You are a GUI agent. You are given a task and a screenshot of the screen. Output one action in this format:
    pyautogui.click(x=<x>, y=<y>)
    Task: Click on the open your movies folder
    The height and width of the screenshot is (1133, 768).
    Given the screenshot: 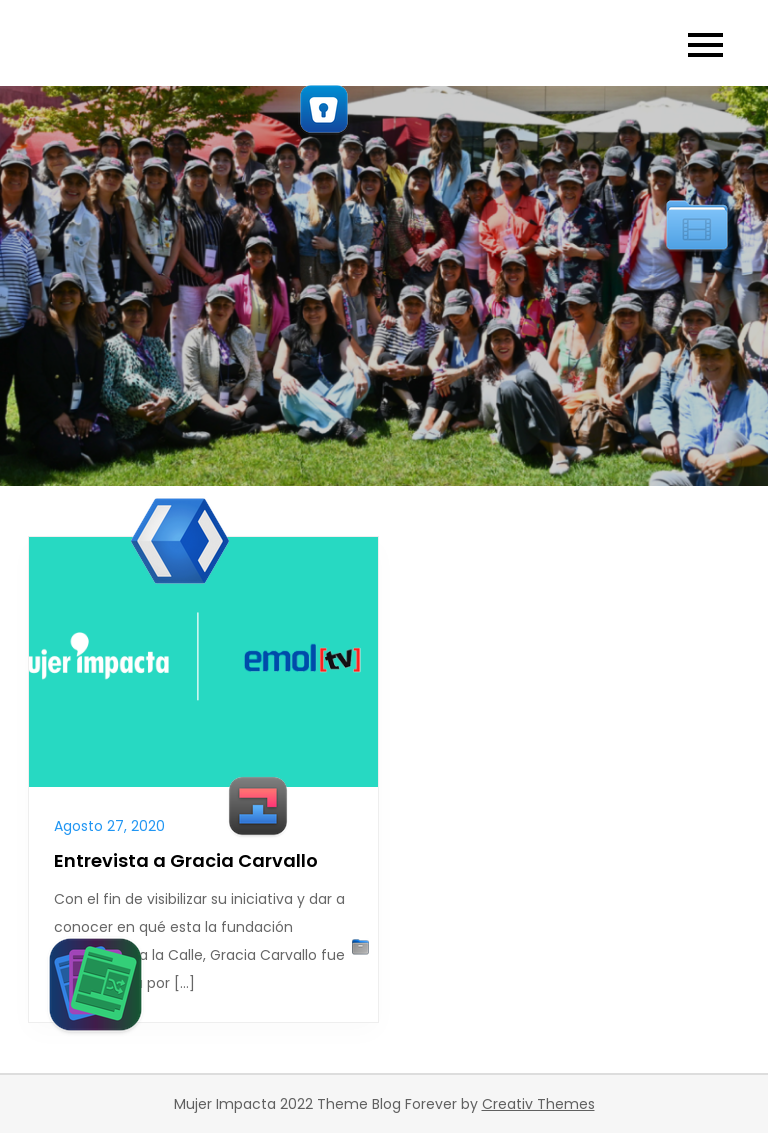 What is the action you would take?
    pyautogui.click(x=697, y=225)
    